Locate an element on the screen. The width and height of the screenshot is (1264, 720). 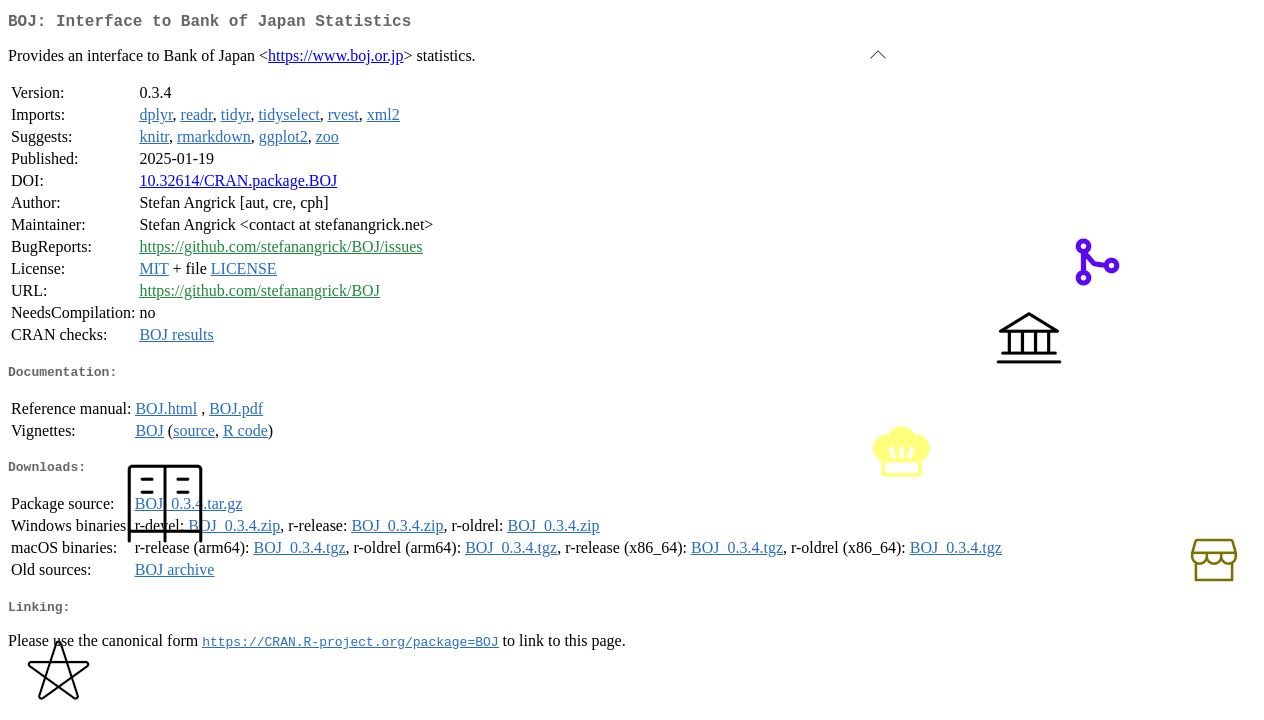
collapse or minimize a section is located at coordinates (878, 59).